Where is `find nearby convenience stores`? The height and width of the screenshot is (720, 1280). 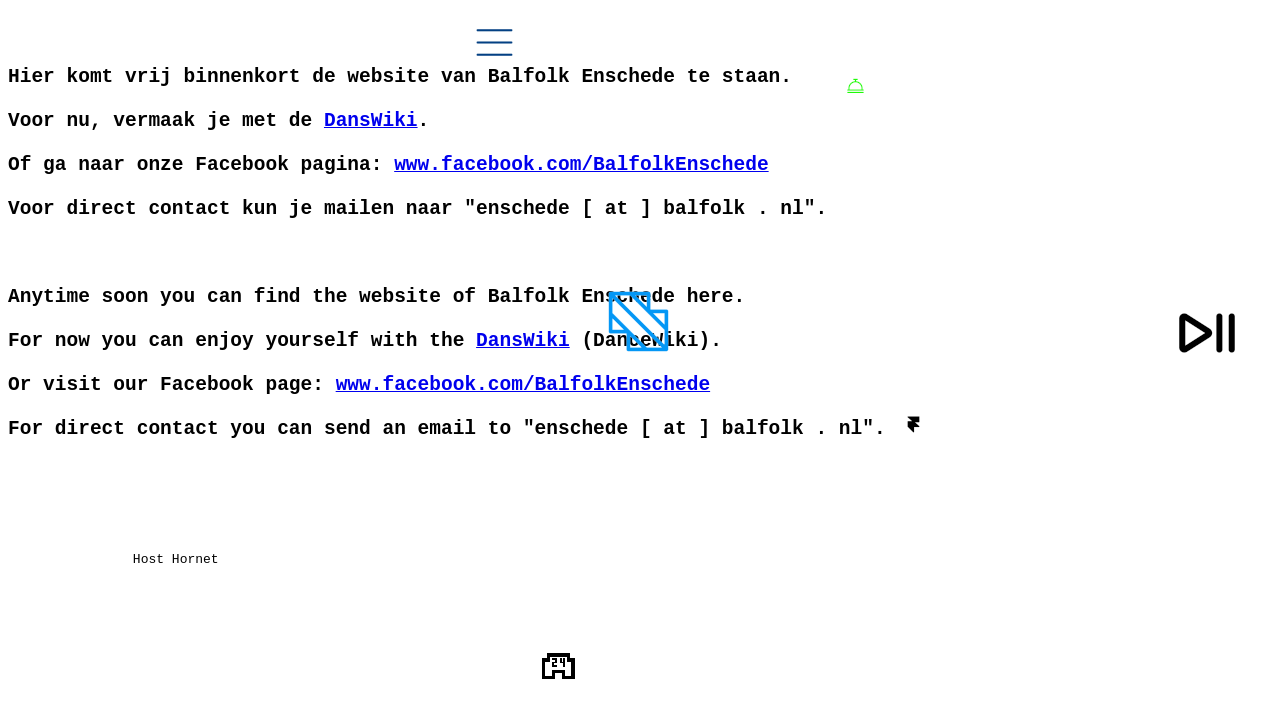
find nearby convenience stores is located at coordinates (558, 666).